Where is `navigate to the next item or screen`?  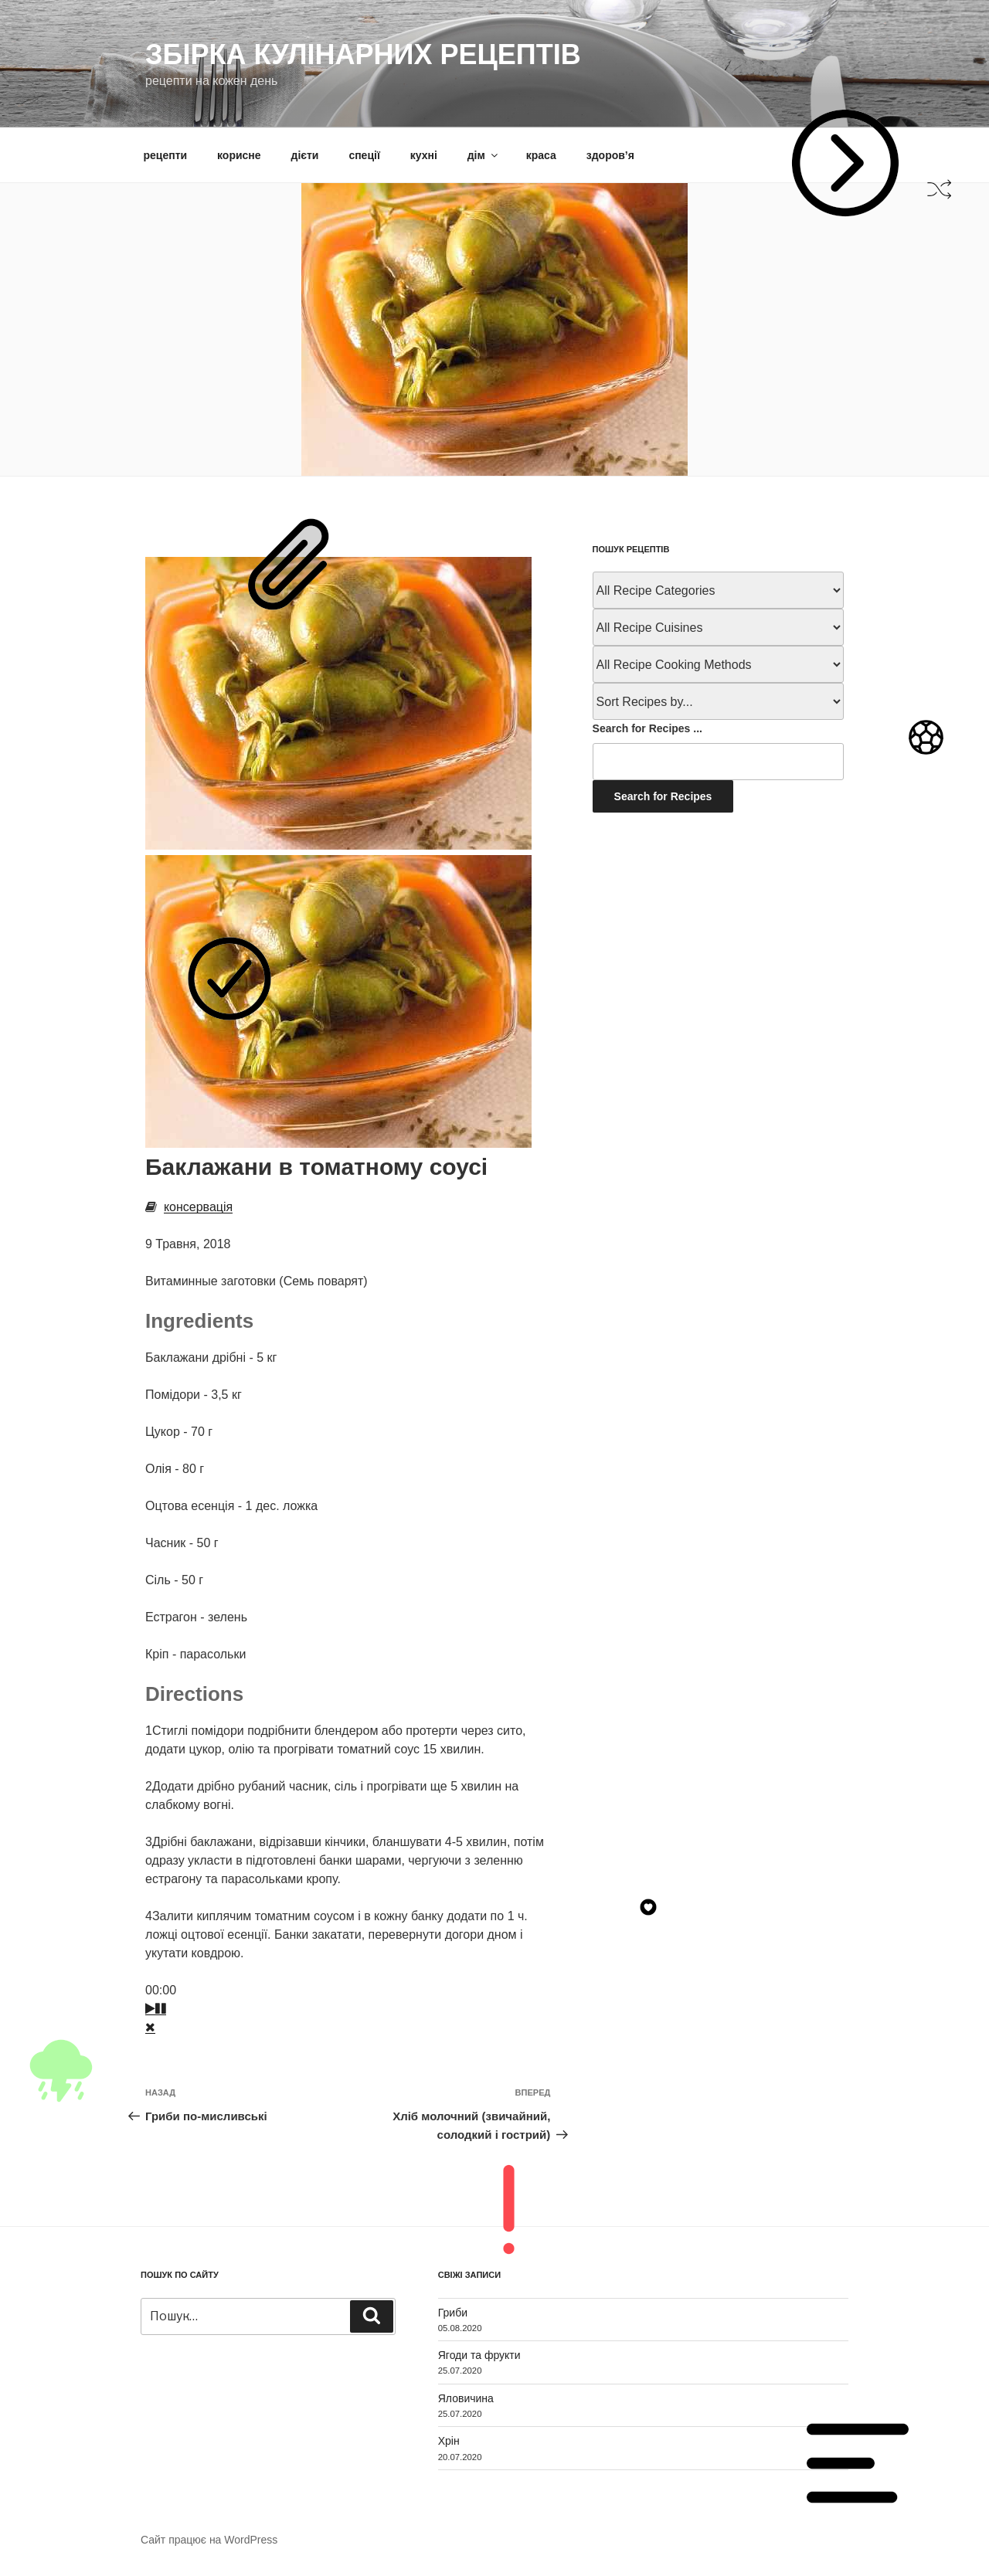
navigate to the next item or screen is located at coordinates (845, 163).